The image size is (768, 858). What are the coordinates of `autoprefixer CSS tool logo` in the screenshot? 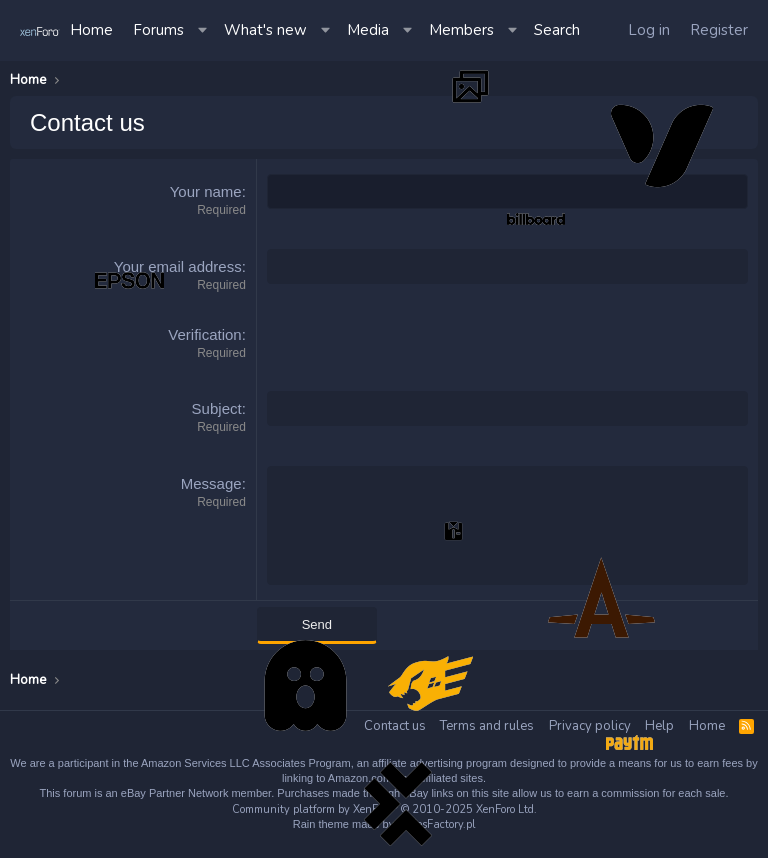 It's located at (601, 597).